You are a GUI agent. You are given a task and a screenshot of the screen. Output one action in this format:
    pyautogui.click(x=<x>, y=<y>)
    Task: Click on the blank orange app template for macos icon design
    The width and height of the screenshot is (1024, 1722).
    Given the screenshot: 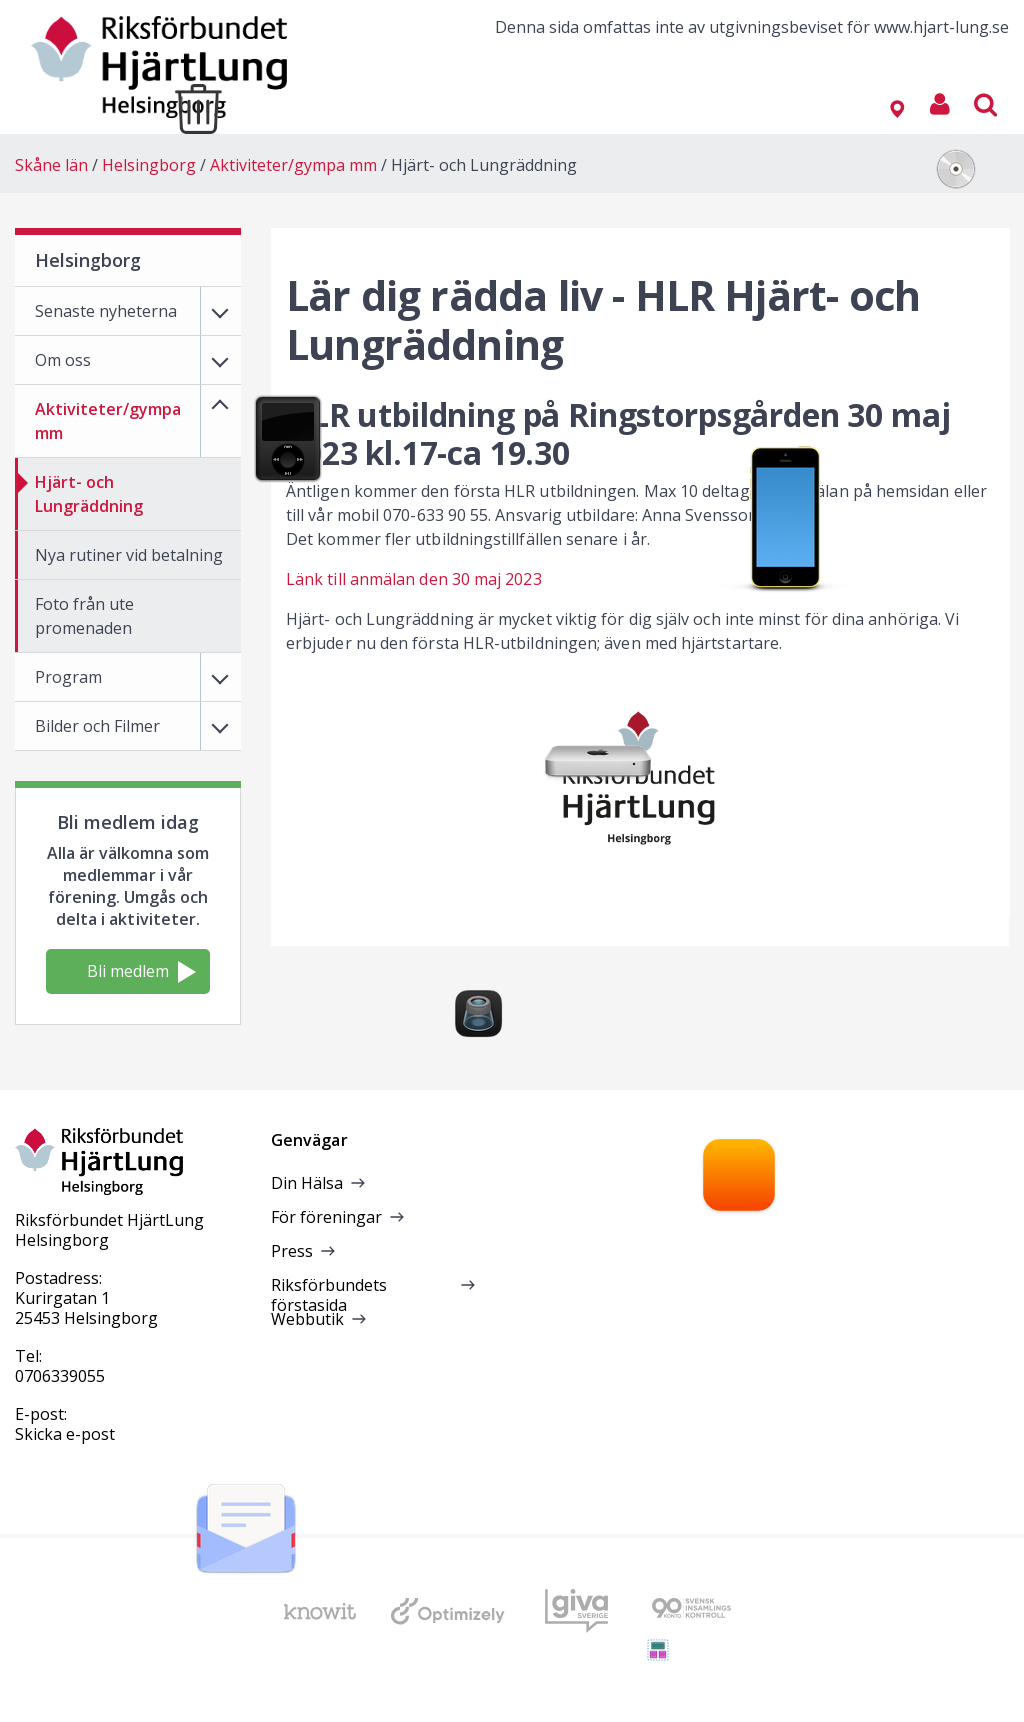 What is the action you would take?
    pyautogui.click(x=739, y=1175)
    